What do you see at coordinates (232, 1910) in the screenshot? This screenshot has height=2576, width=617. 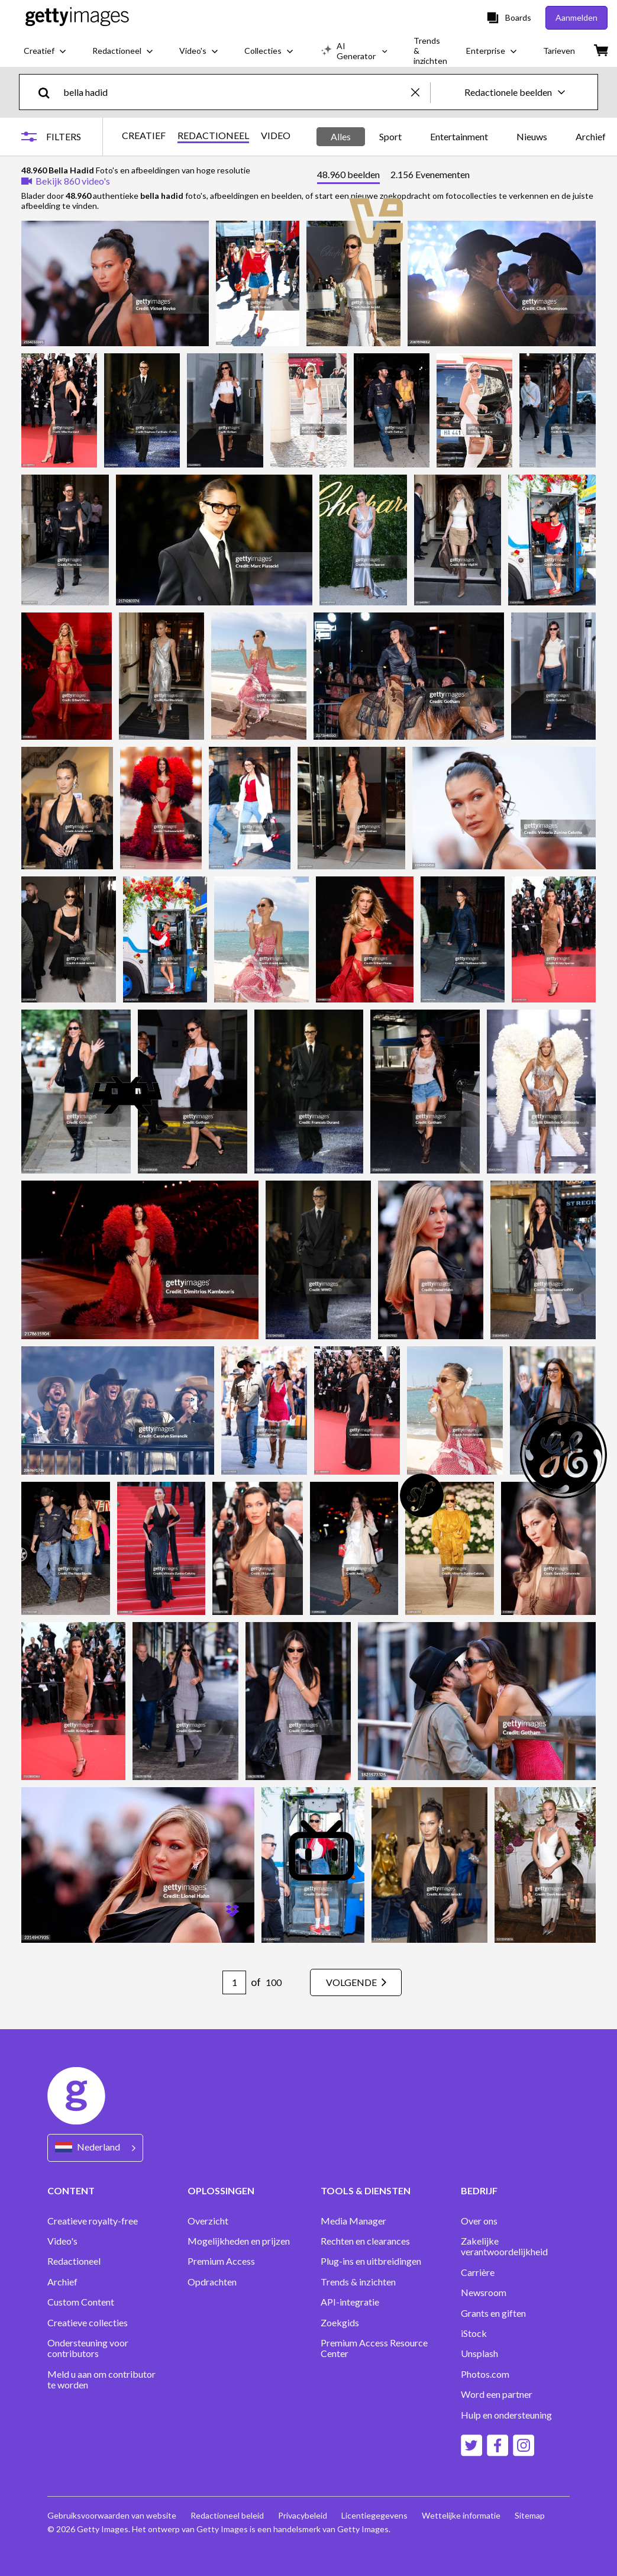 I see `open Dropbox cloud storage` at bounding box center [232, 1910].